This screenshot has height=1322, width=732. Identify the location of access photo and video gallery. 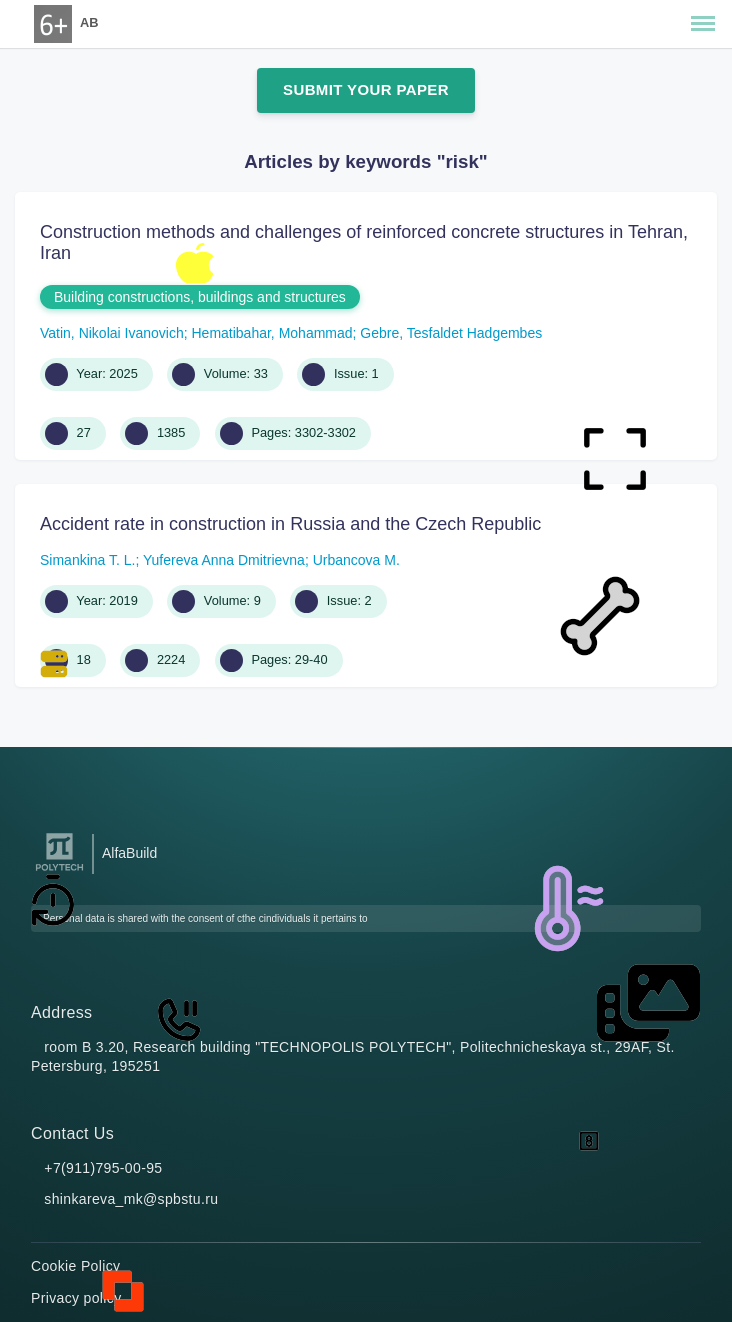
(648, 1005).